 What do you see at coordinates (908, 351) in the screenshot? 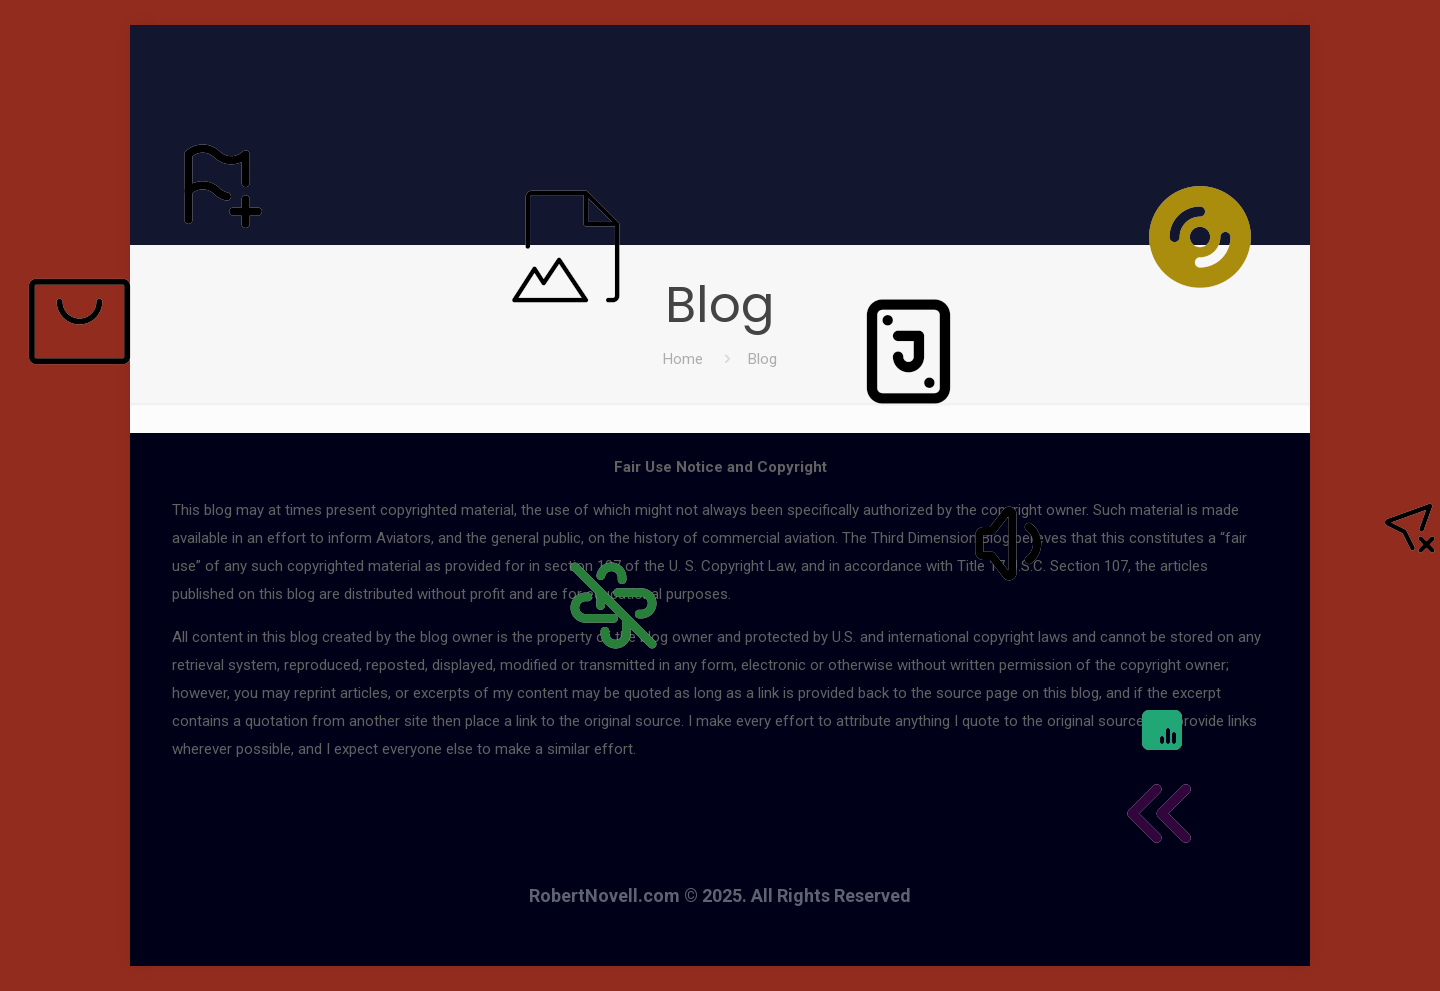
I see `jack playing card in a card game app` at bounding box center [908, 351].